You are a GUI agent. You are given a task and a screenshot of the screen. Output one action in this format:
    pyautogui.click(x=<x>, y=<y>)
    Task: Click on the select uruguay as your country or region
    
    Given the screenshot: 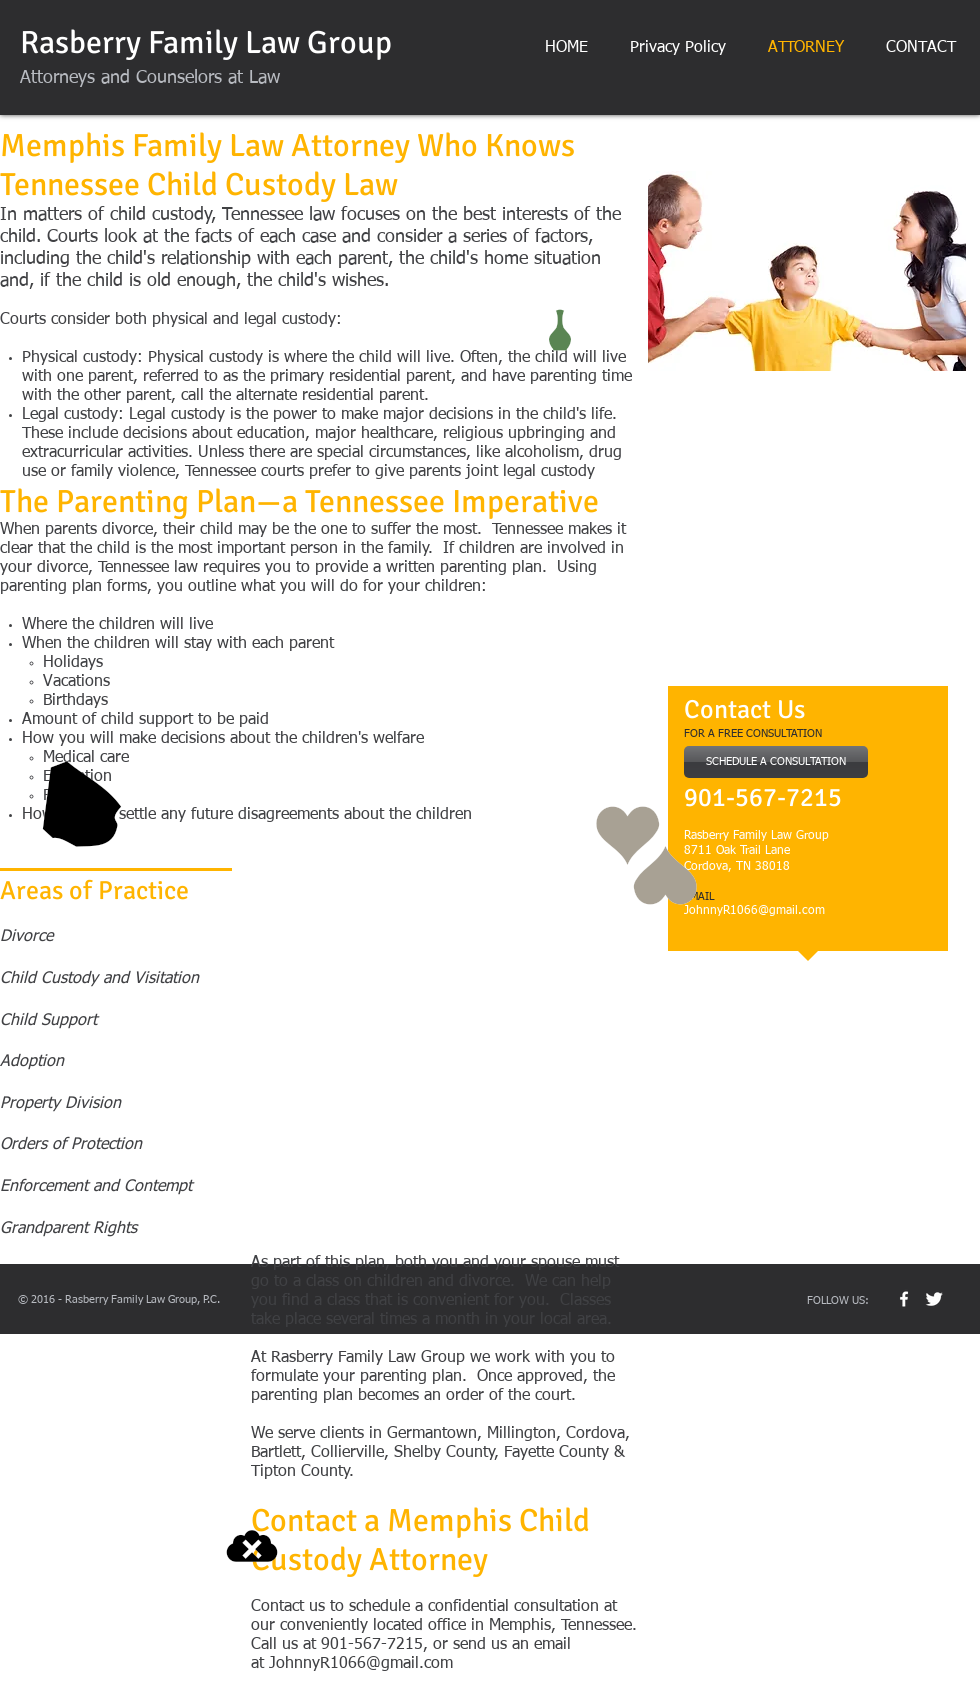 What is the action you would take?
    pyautogui.click(x=82, y=804)
    